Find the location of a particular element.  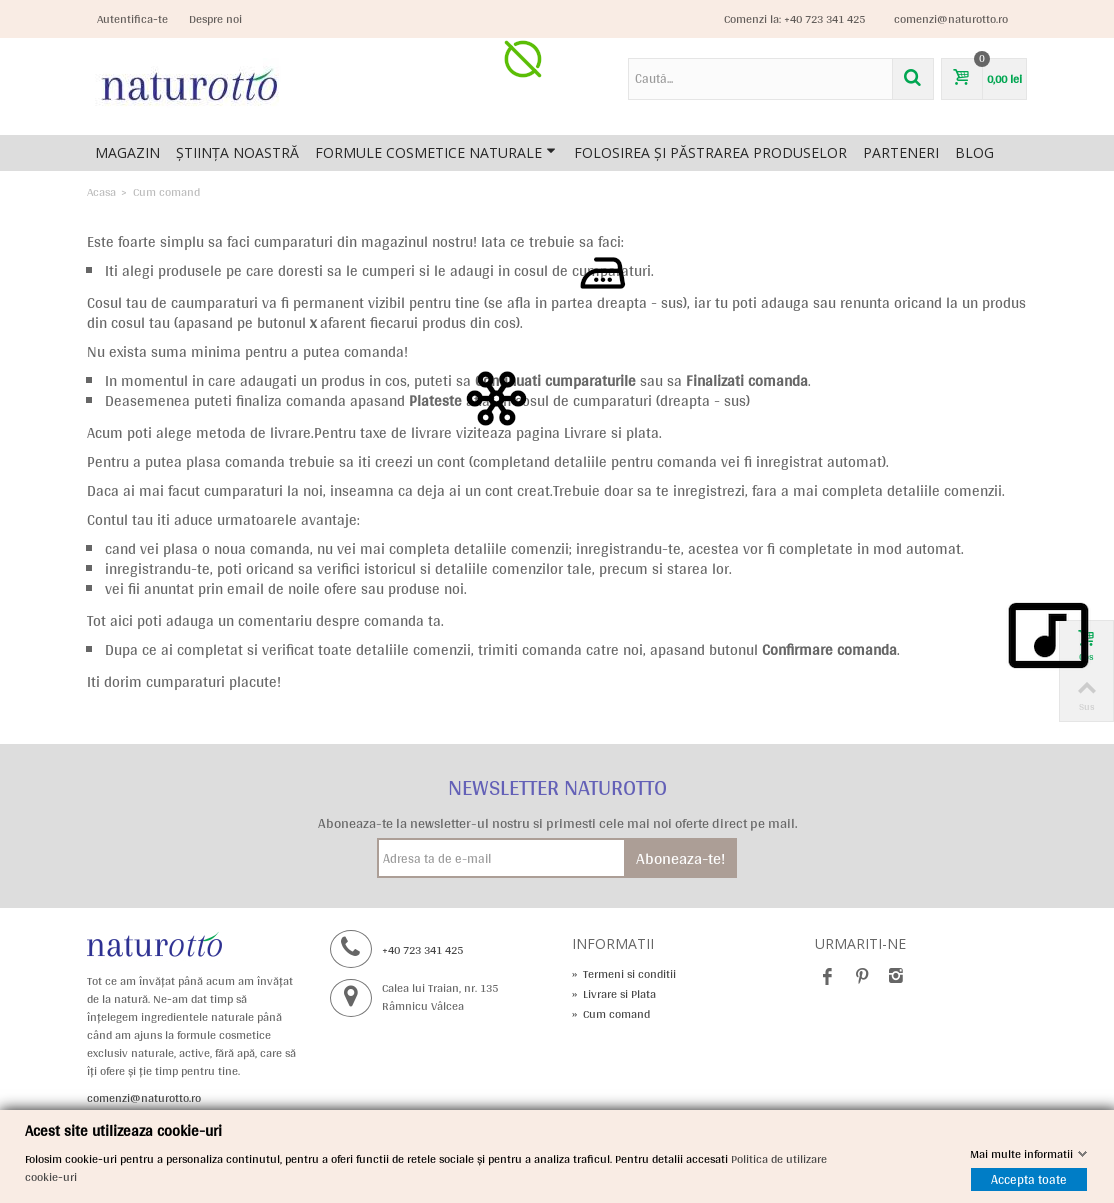

indicates a disabled or unavailable feature is located at coordinates (523, 59).